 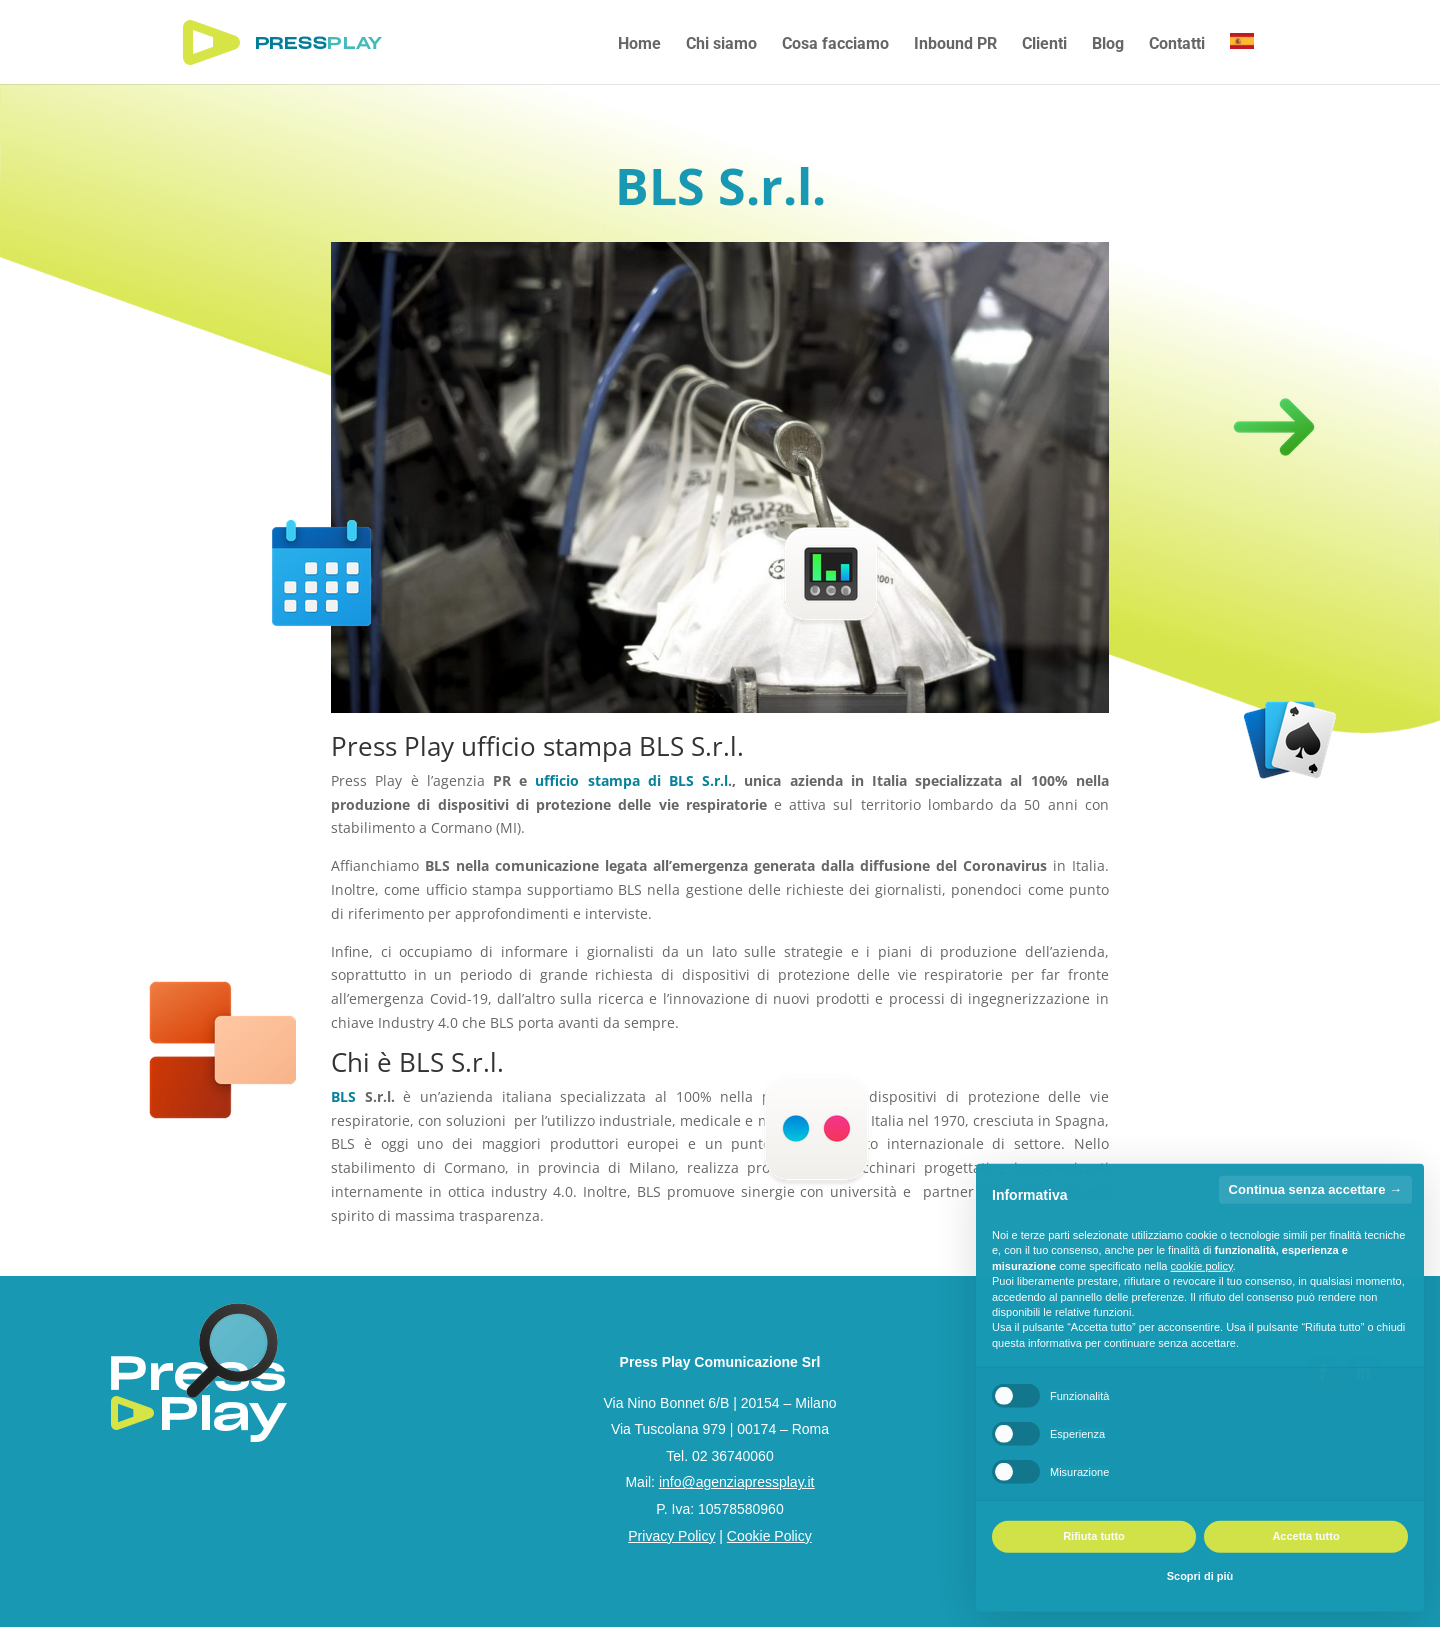 I want to click on open carla audio plugin host control panel, so click(x=831, y=574).